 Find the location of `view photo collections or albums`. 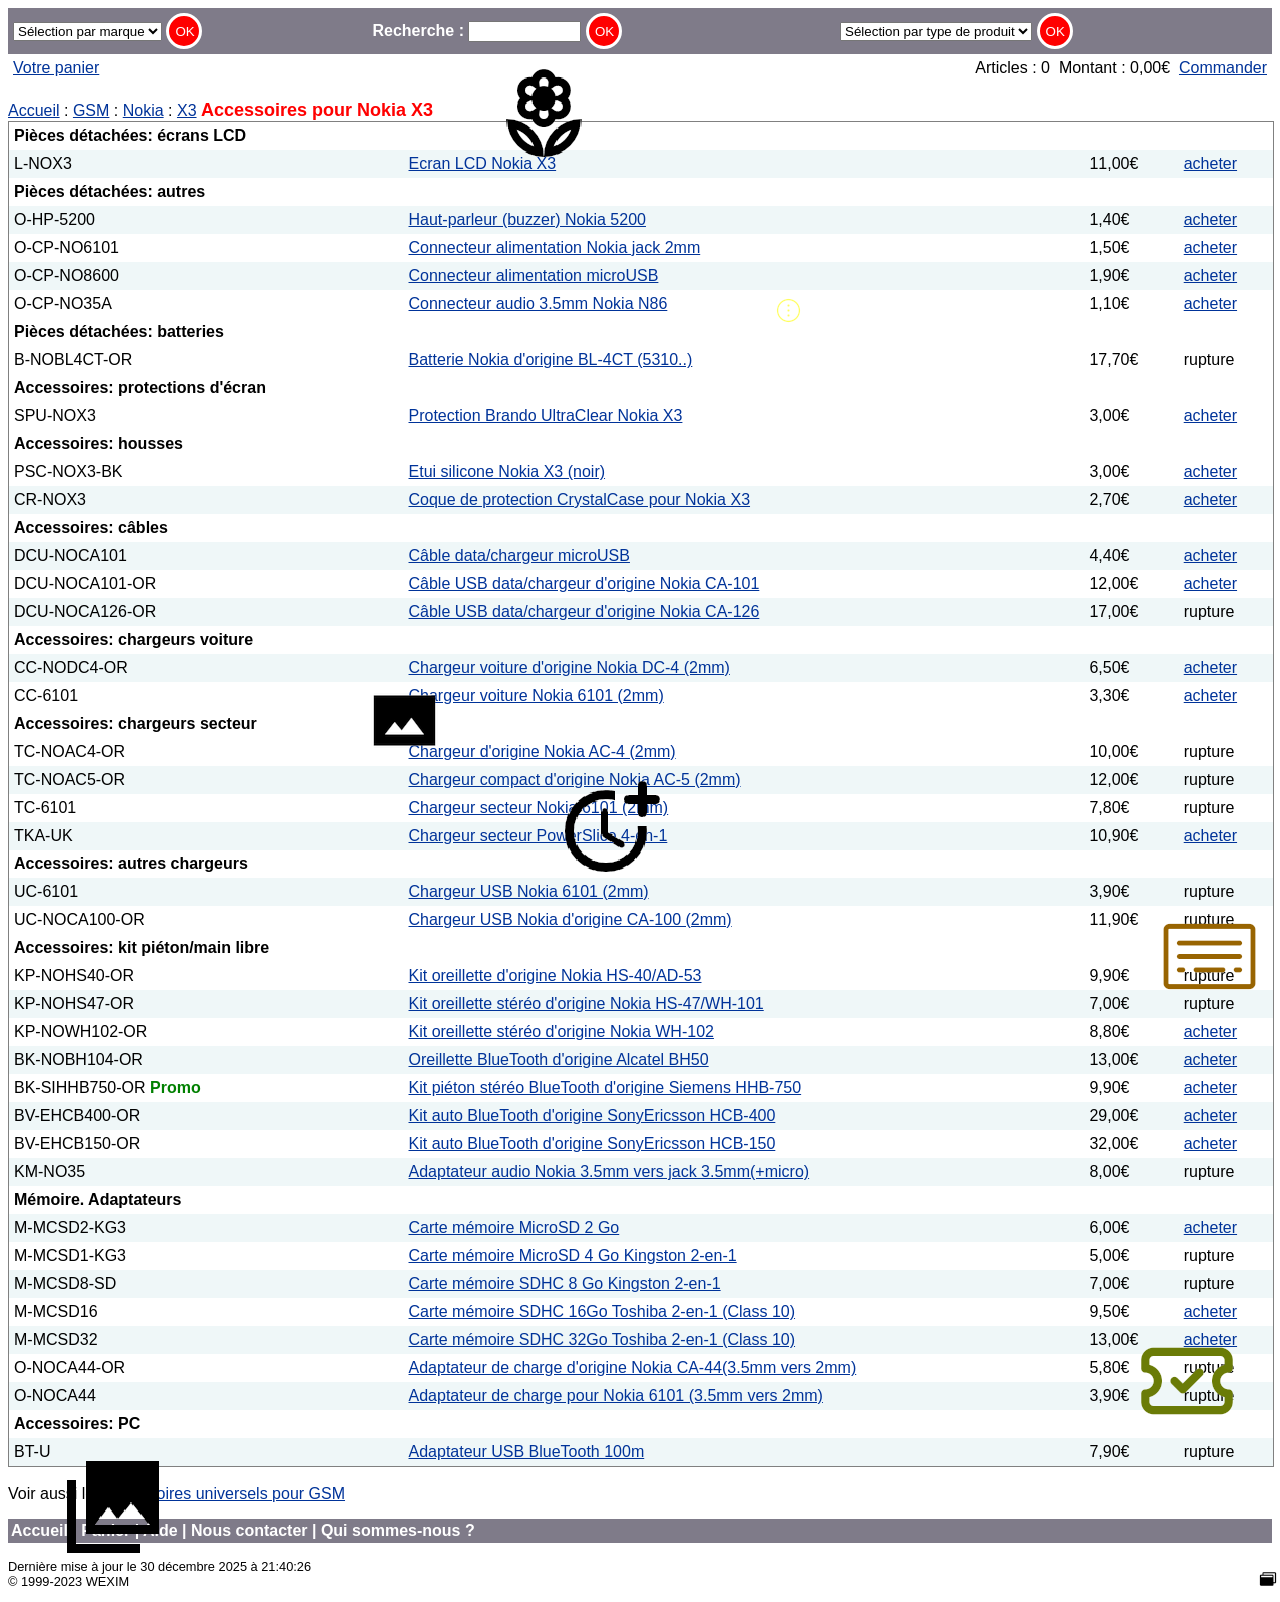

view photo collections or albums is located at coordinates (113, 1507).